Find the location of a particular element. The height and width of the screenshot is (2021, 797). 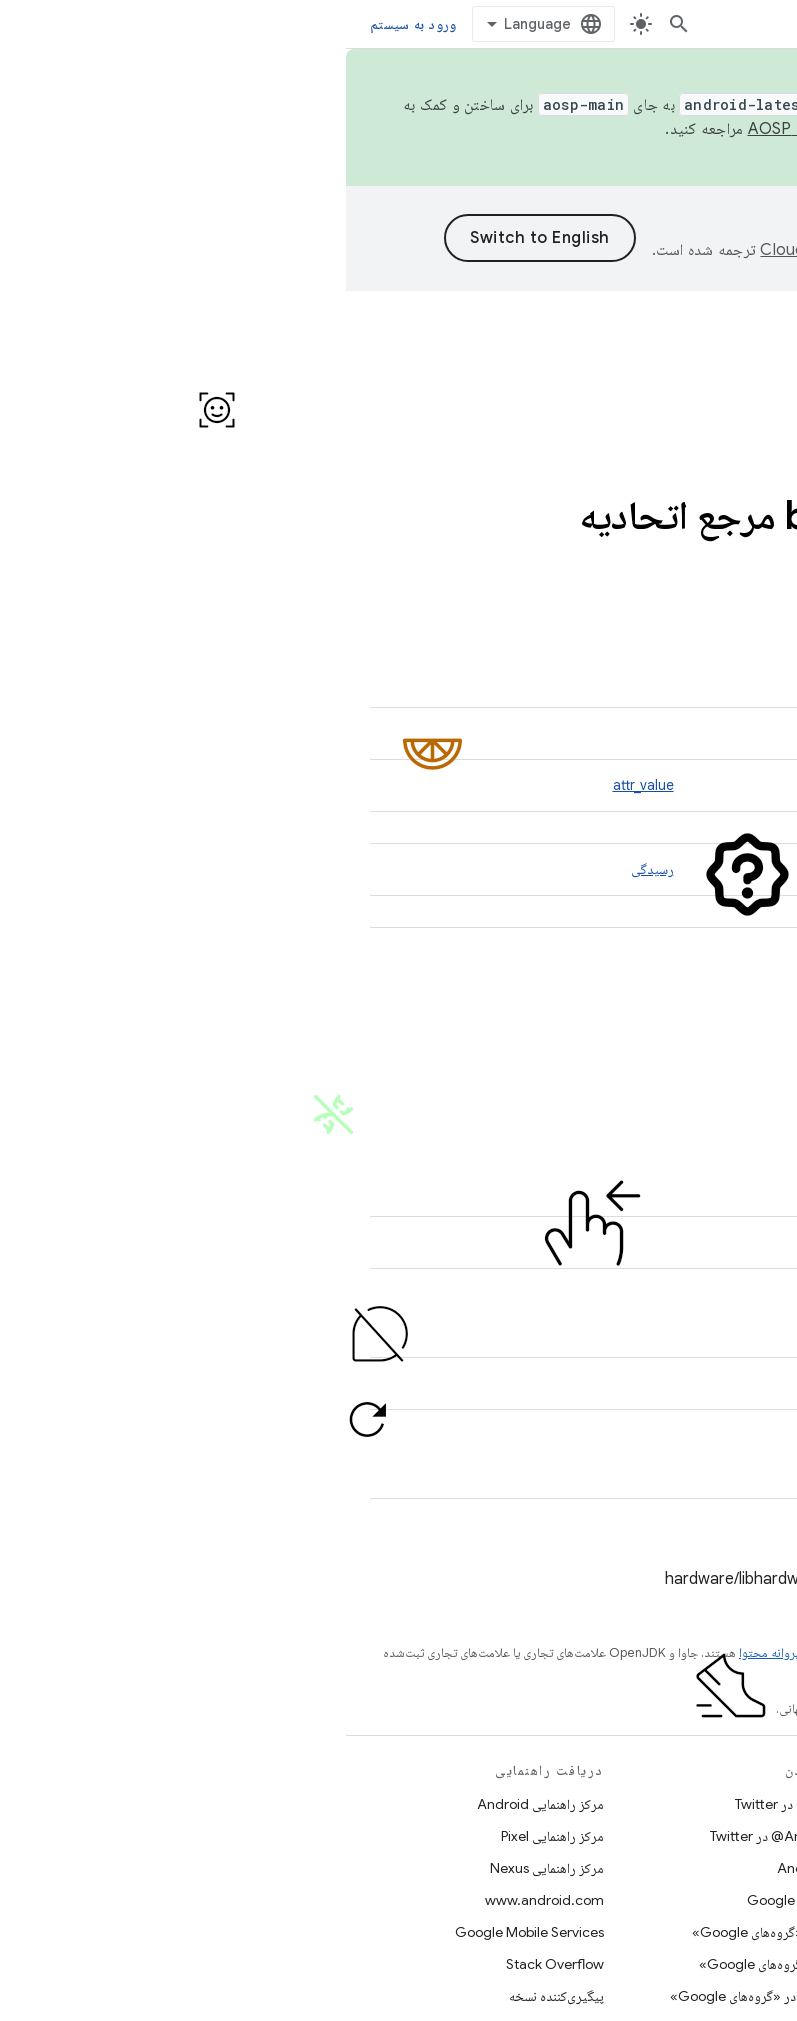

scan face to unlock or authenticate is located at coordinates (217, 410).